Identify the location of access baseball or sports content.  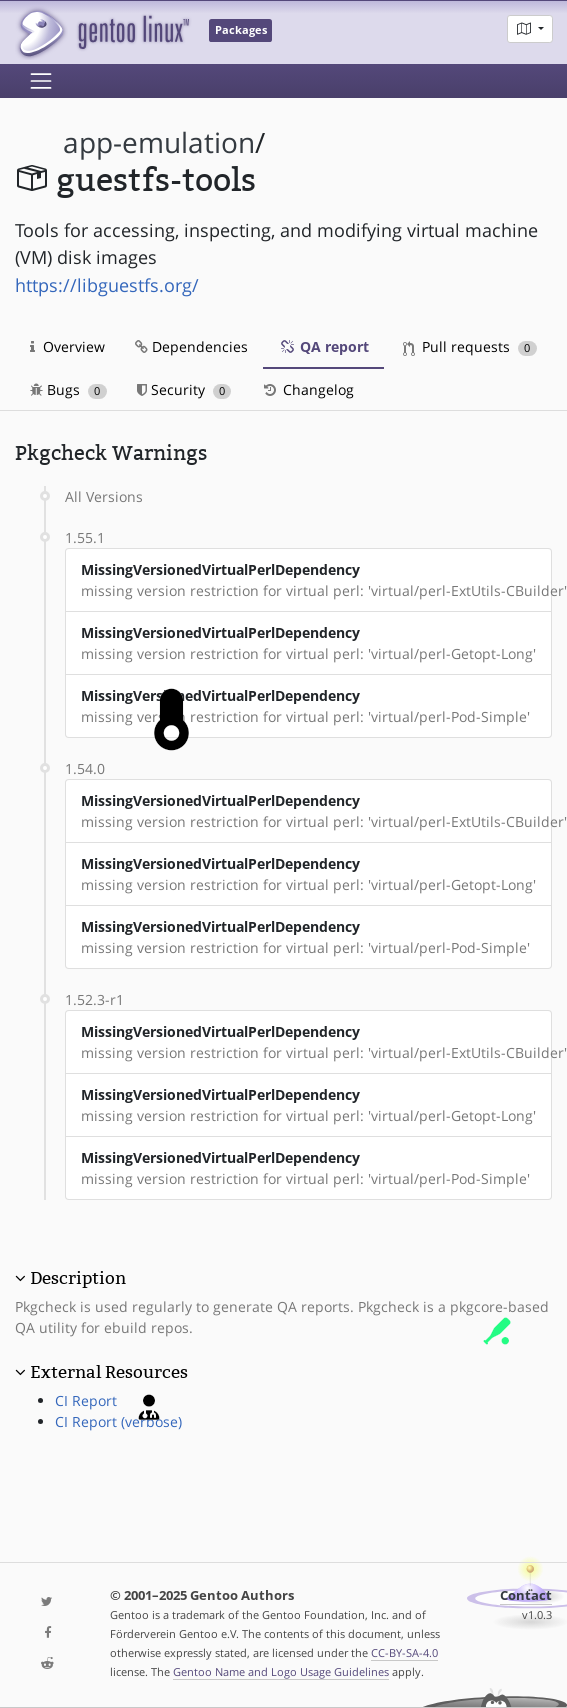
(497, 1331).